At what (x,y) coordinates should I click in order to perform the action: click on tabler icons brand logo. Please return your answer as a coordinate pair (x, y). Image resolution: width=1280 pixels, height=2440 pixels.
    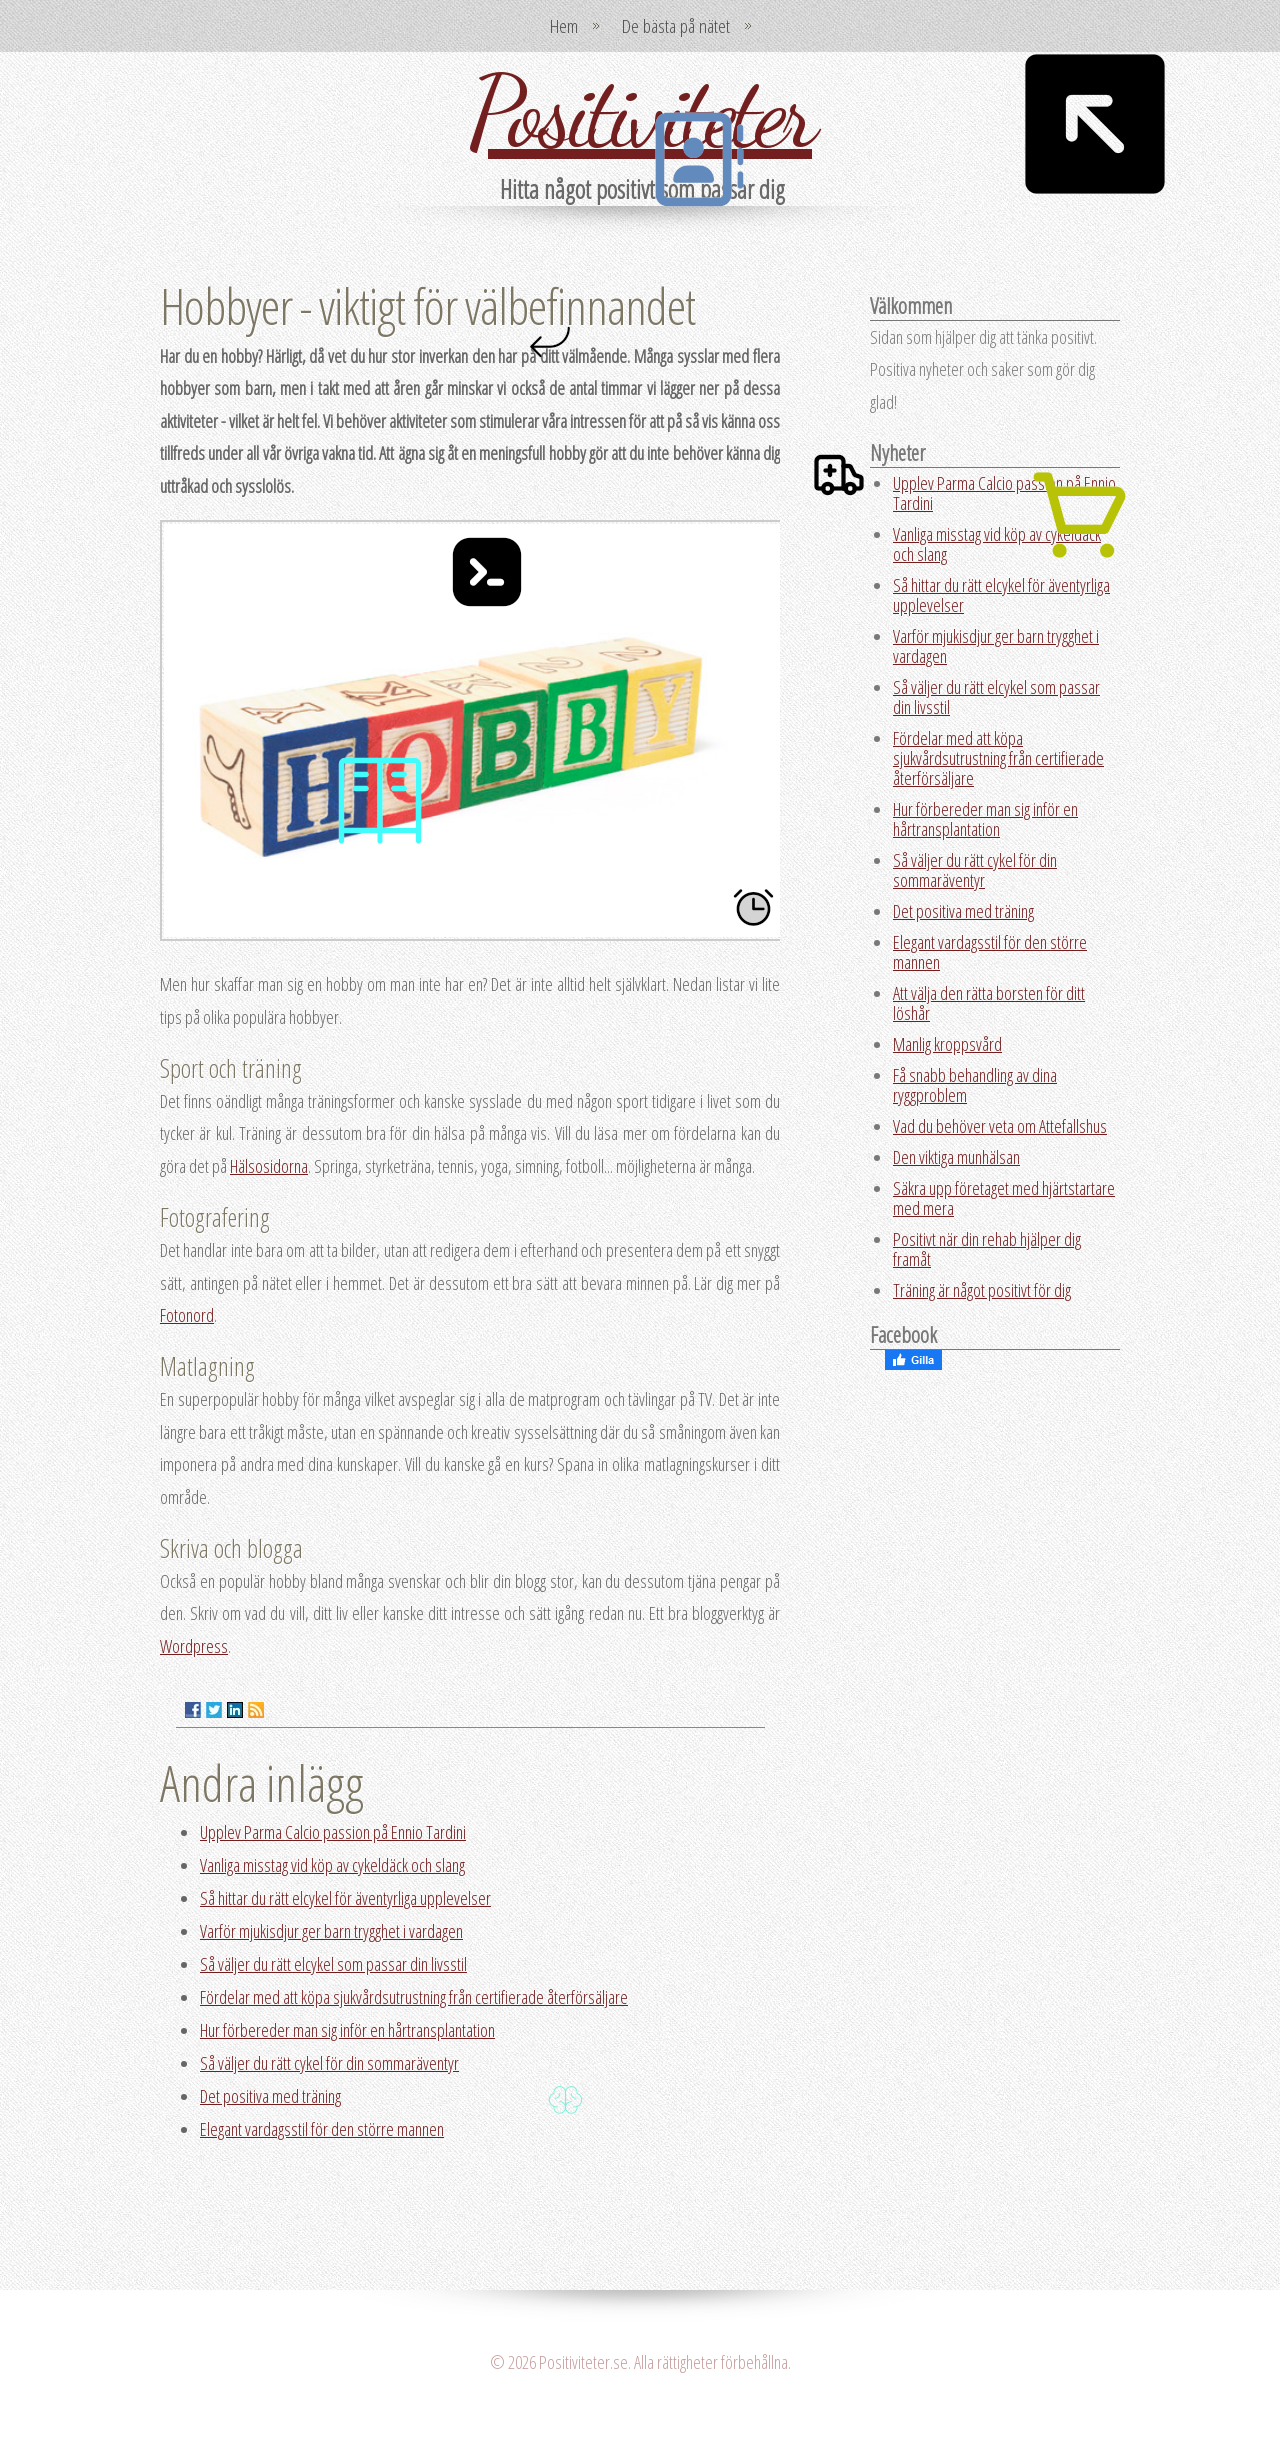
    Looking at the image, I should click on (487, 572).